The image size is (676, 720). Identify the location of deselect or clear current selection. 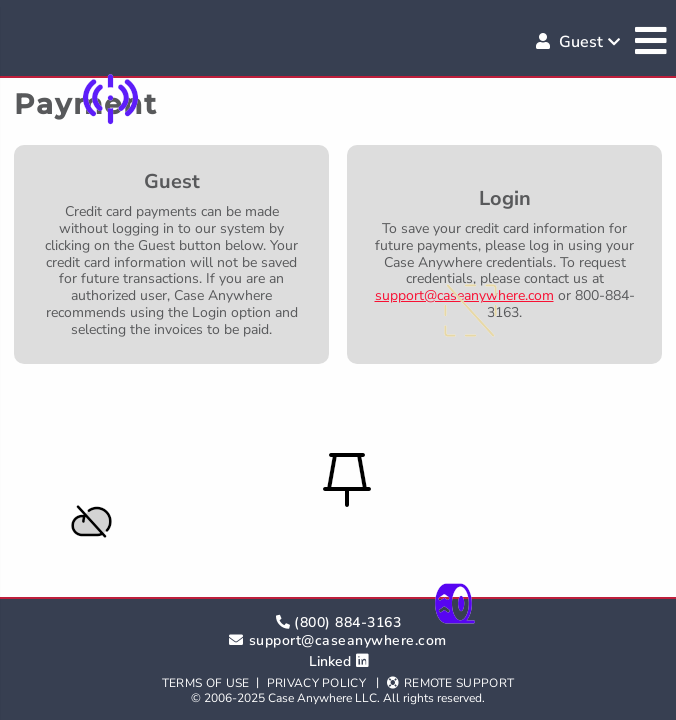
(470, 310).